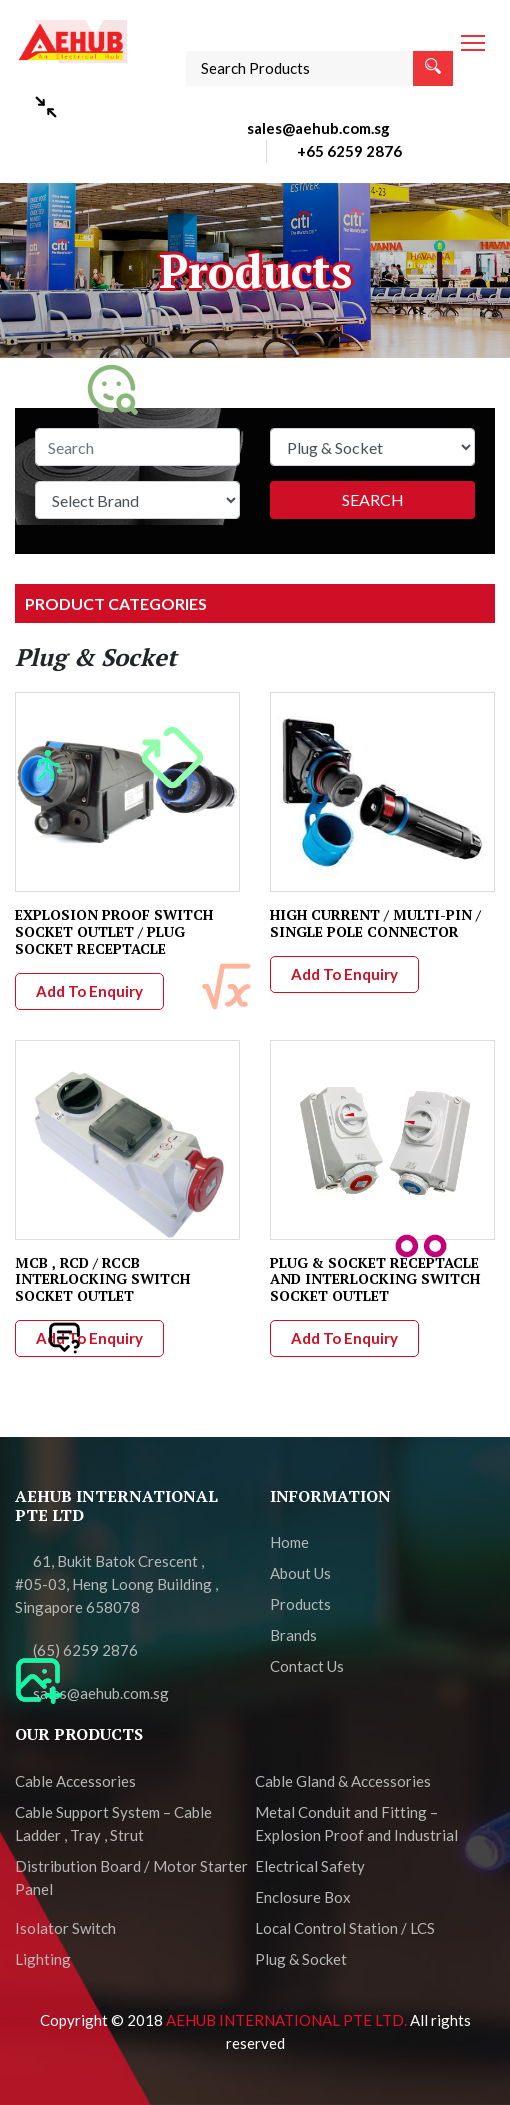 The height and width of the screenshot is (2105, 510). I want to click on access help or FAQ chat, so click(64, 1336).